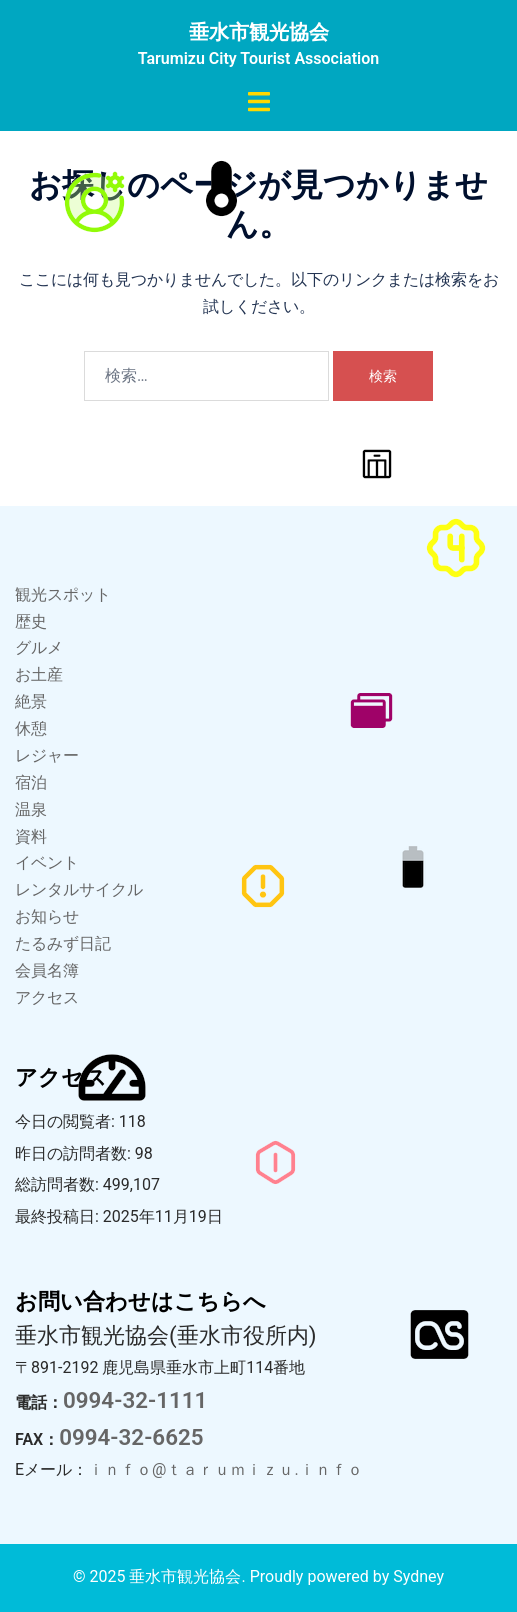 The image size is (517, 1612). I want to click on view open browser windows, so click(371, 710).